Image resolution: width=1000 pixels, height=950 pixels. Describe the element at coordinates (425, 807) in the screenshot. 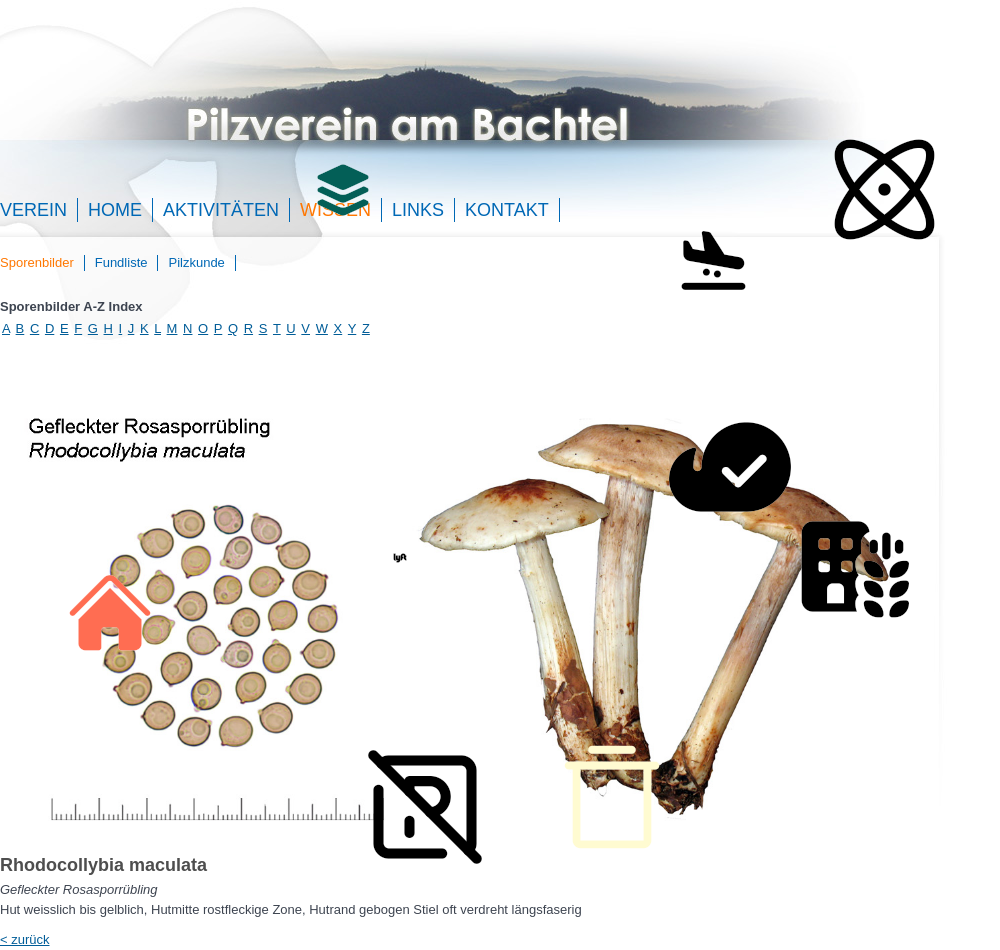

I see `no parking available` at that location.